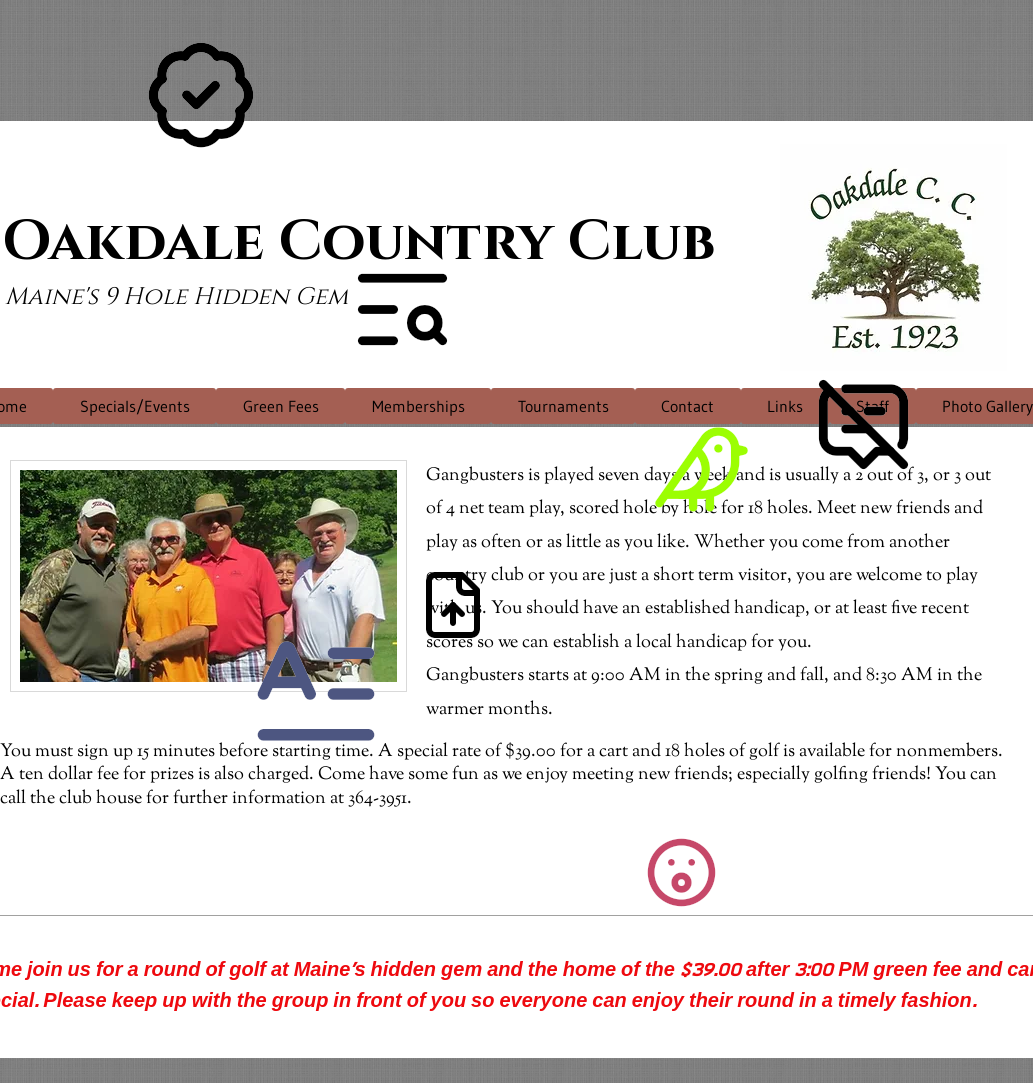 This screenshot has height=1083, width=1033. Describe the element at coordinates (863, 424) in the screenshot. I see `messaging is disabled or unavailable` at that location.